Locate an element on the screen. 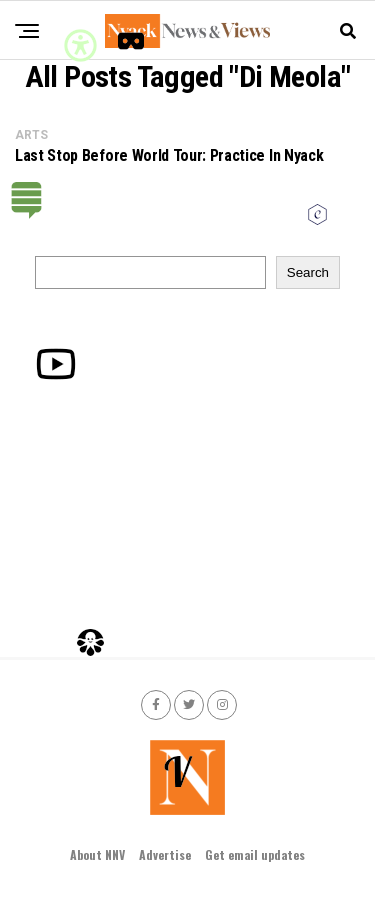  open YouTube is located at coordinates (56, 364).